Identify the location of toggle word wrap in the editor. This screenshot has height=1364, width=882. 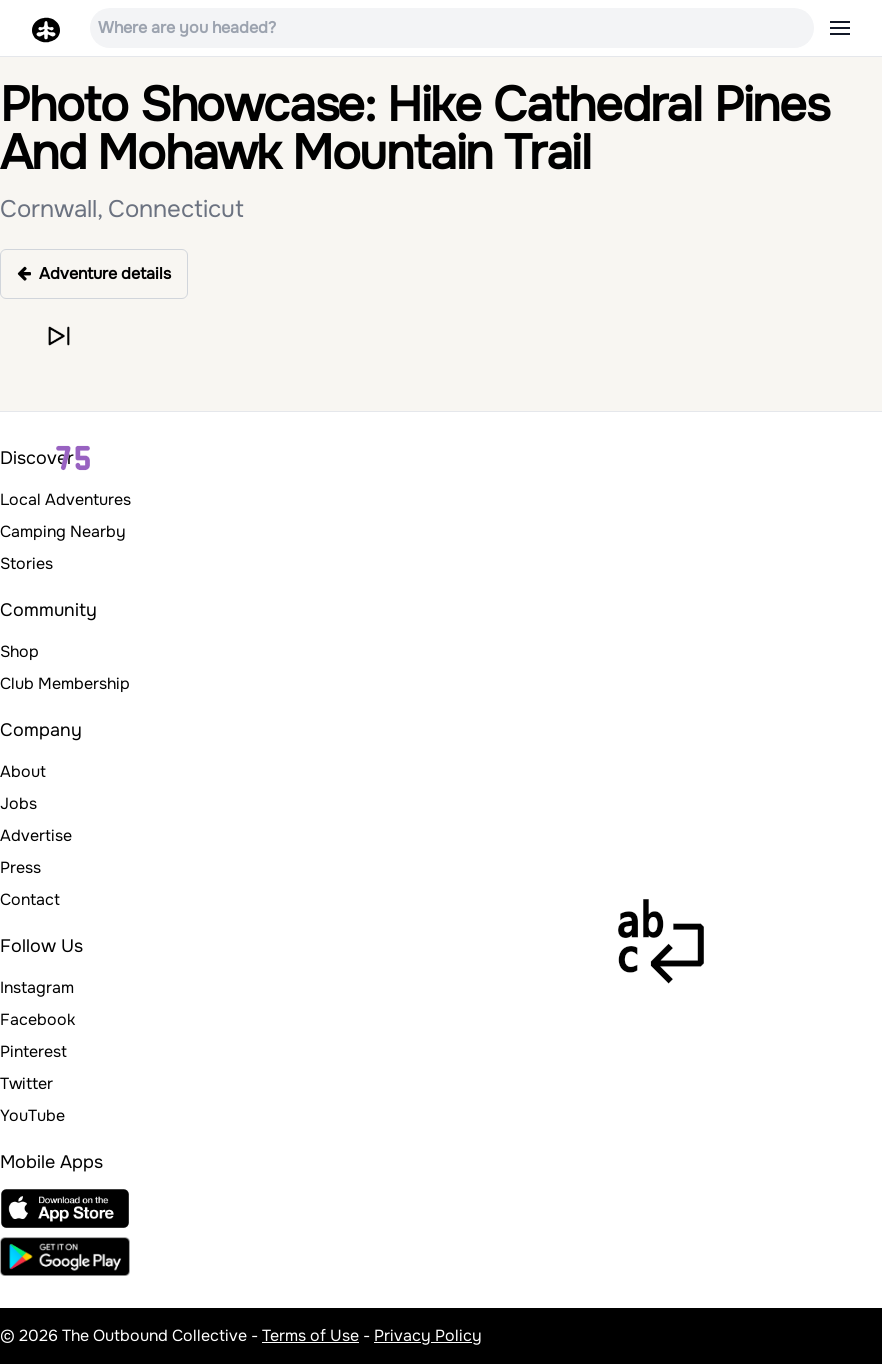
(661, 942).